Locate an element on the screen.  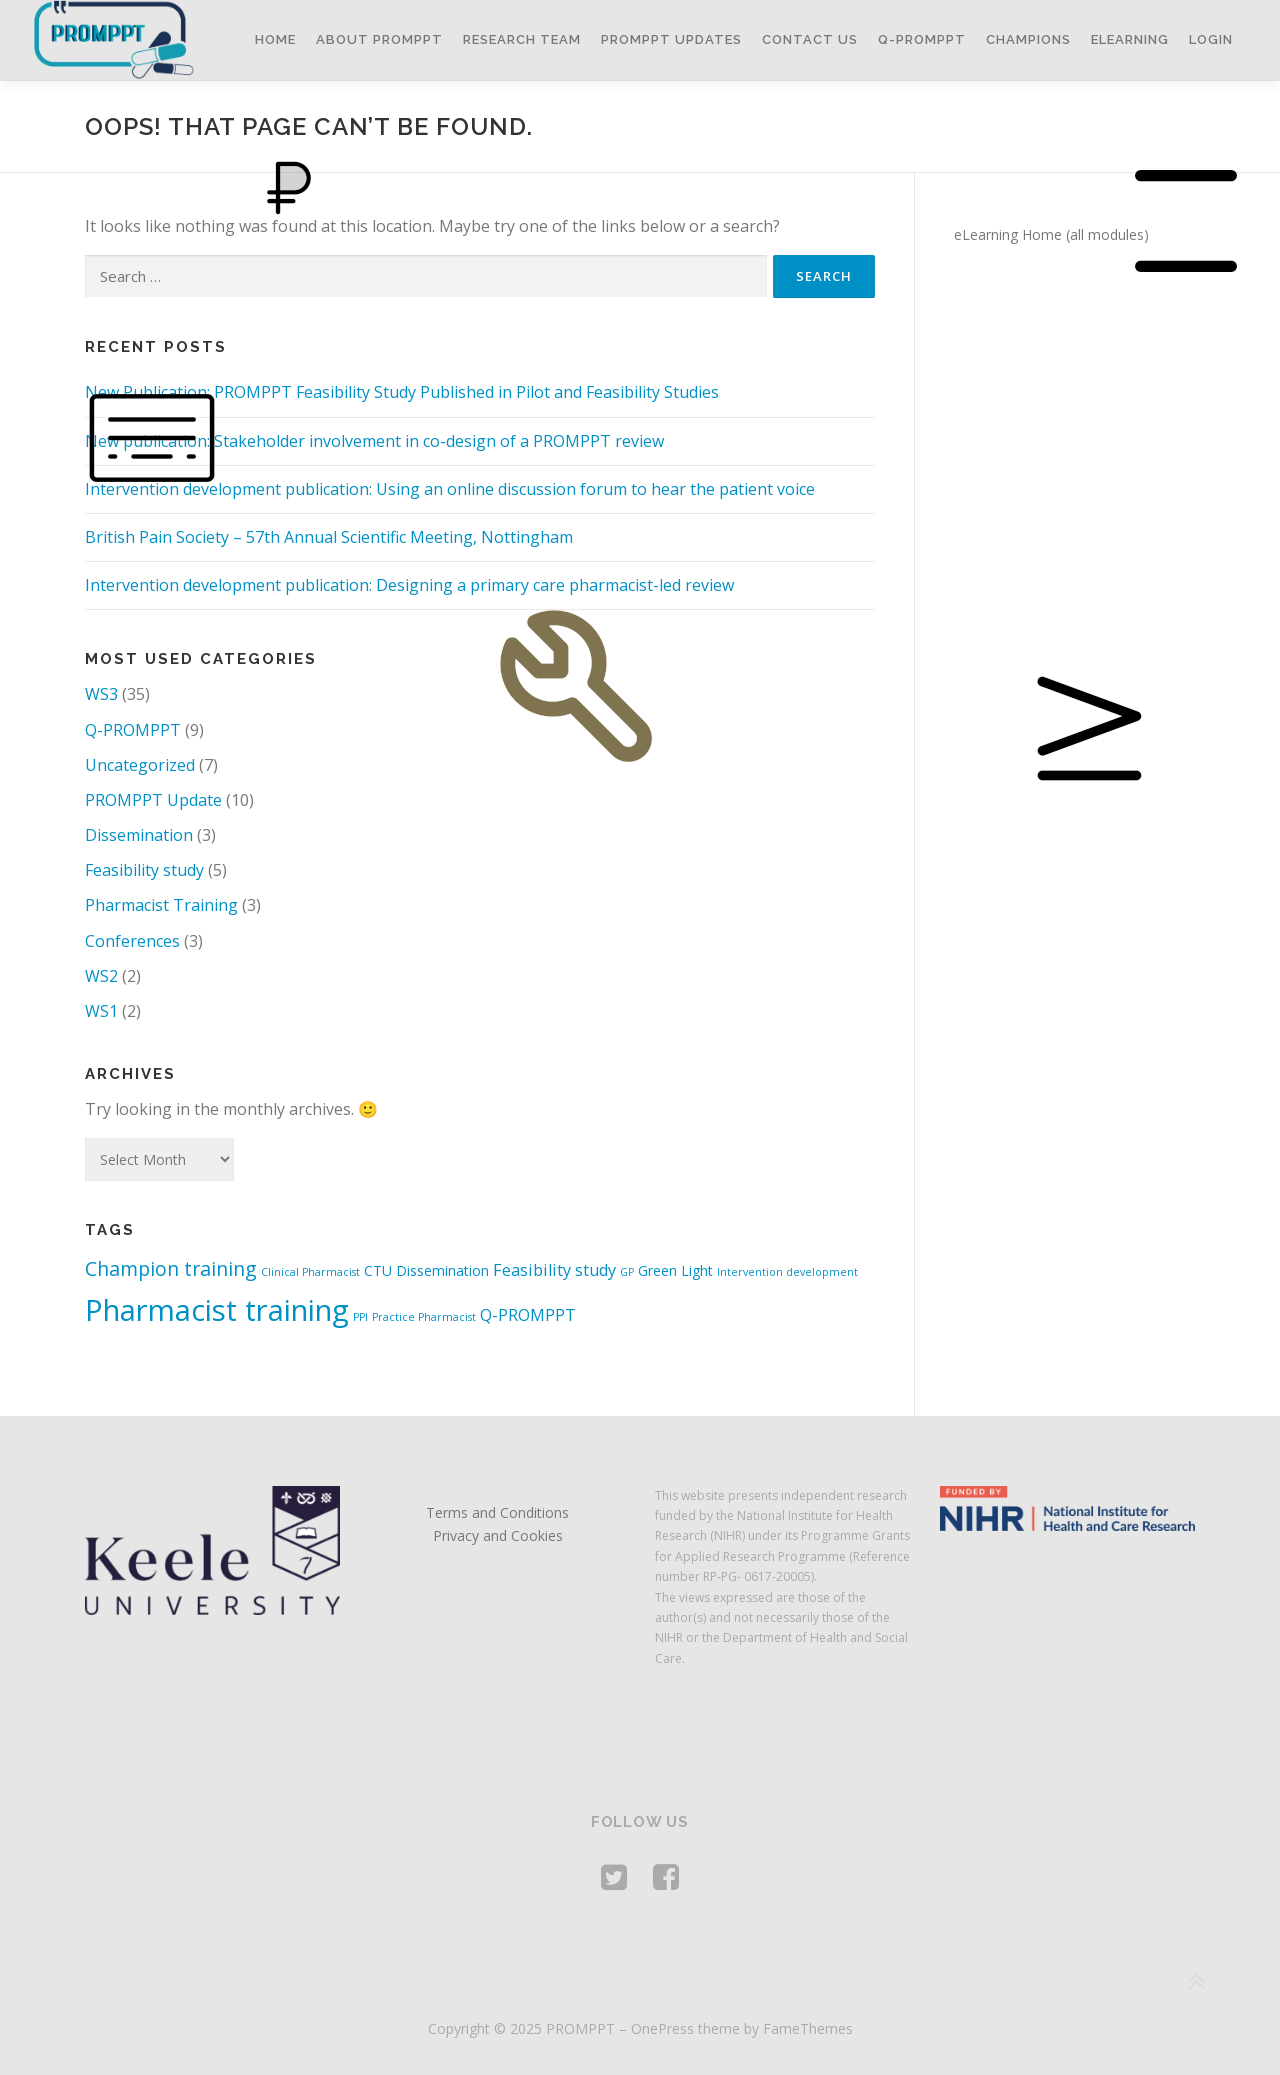
view price in russian rubles is located at coordinates (289, 188).